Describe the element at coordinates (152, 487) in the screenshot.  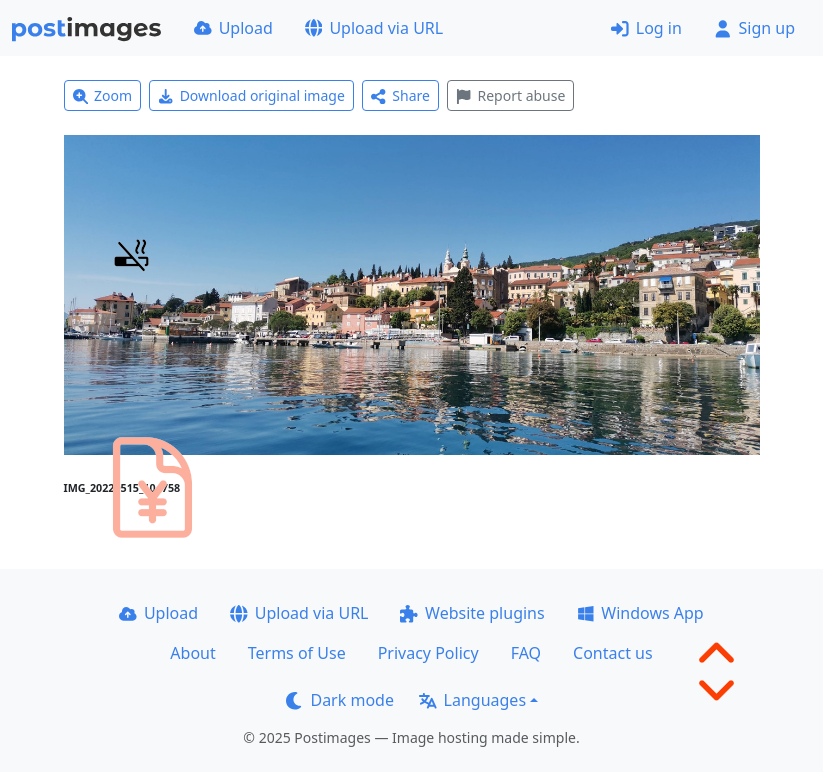
I see `view yen currency document` at that location.